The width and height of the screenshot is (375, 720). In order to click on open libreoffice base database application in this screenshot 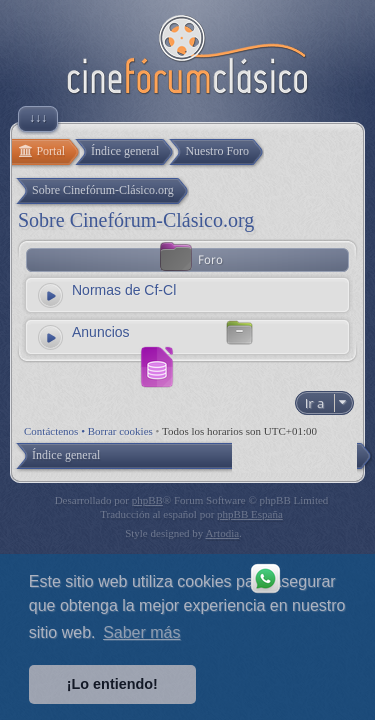, I will do `click(157, 367)`.